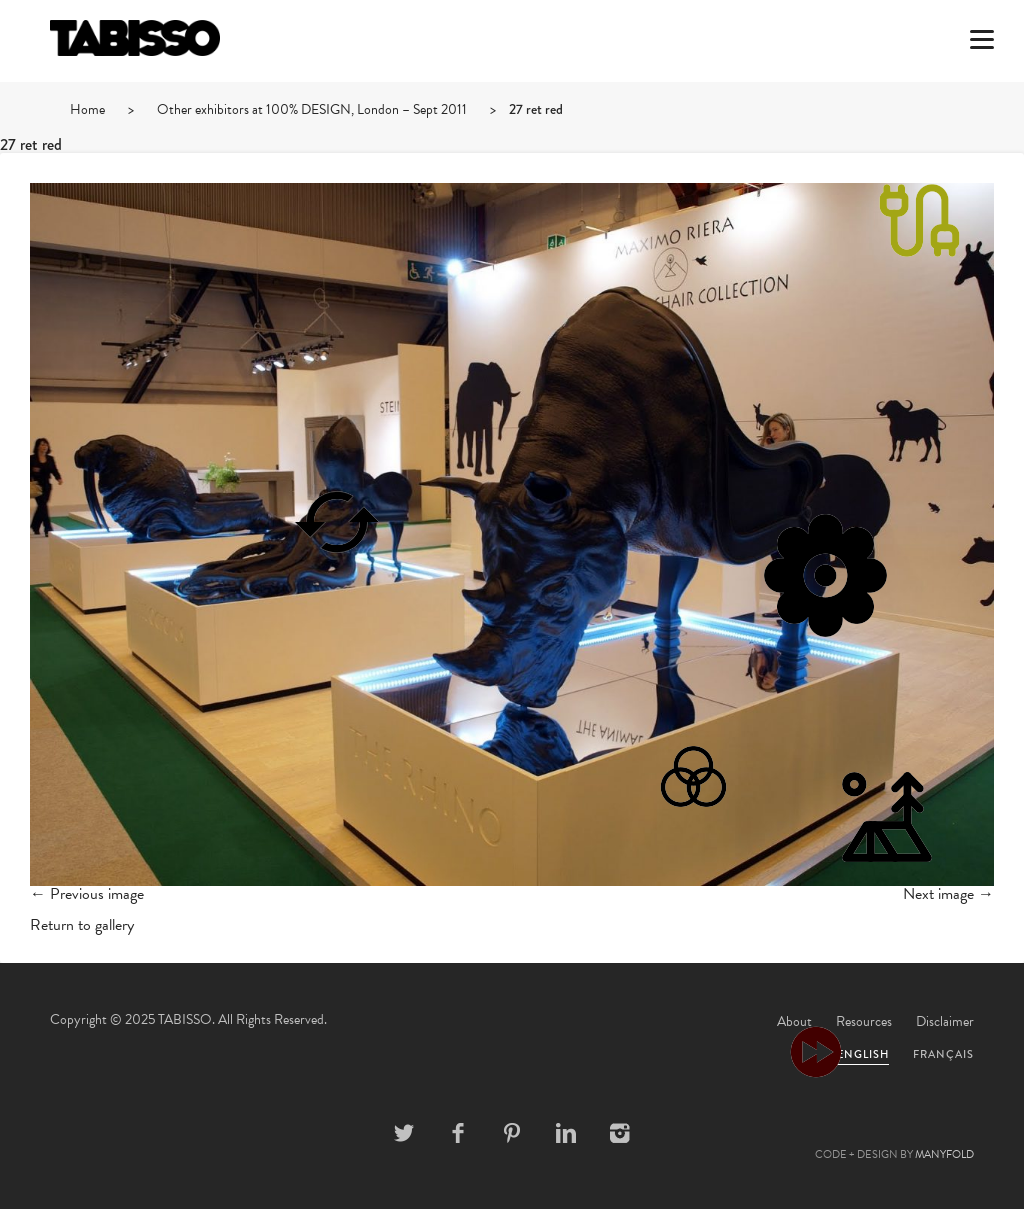  I want to click on connect or manage cable connections, so click(919, 220).